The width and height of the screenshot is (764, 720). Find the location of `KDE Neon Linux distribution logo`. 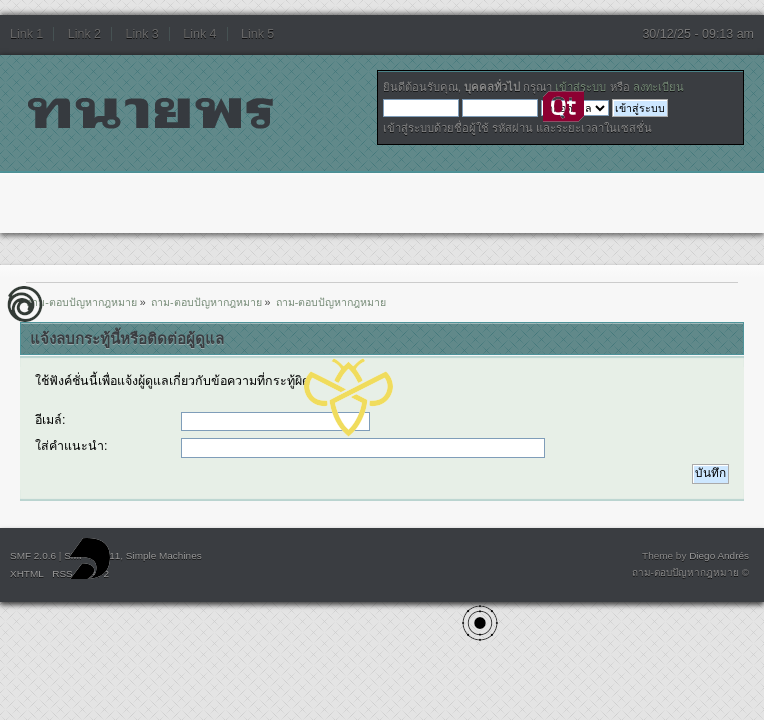

KDE Neon Linux distribution logo is located at coordinates (480, 623).